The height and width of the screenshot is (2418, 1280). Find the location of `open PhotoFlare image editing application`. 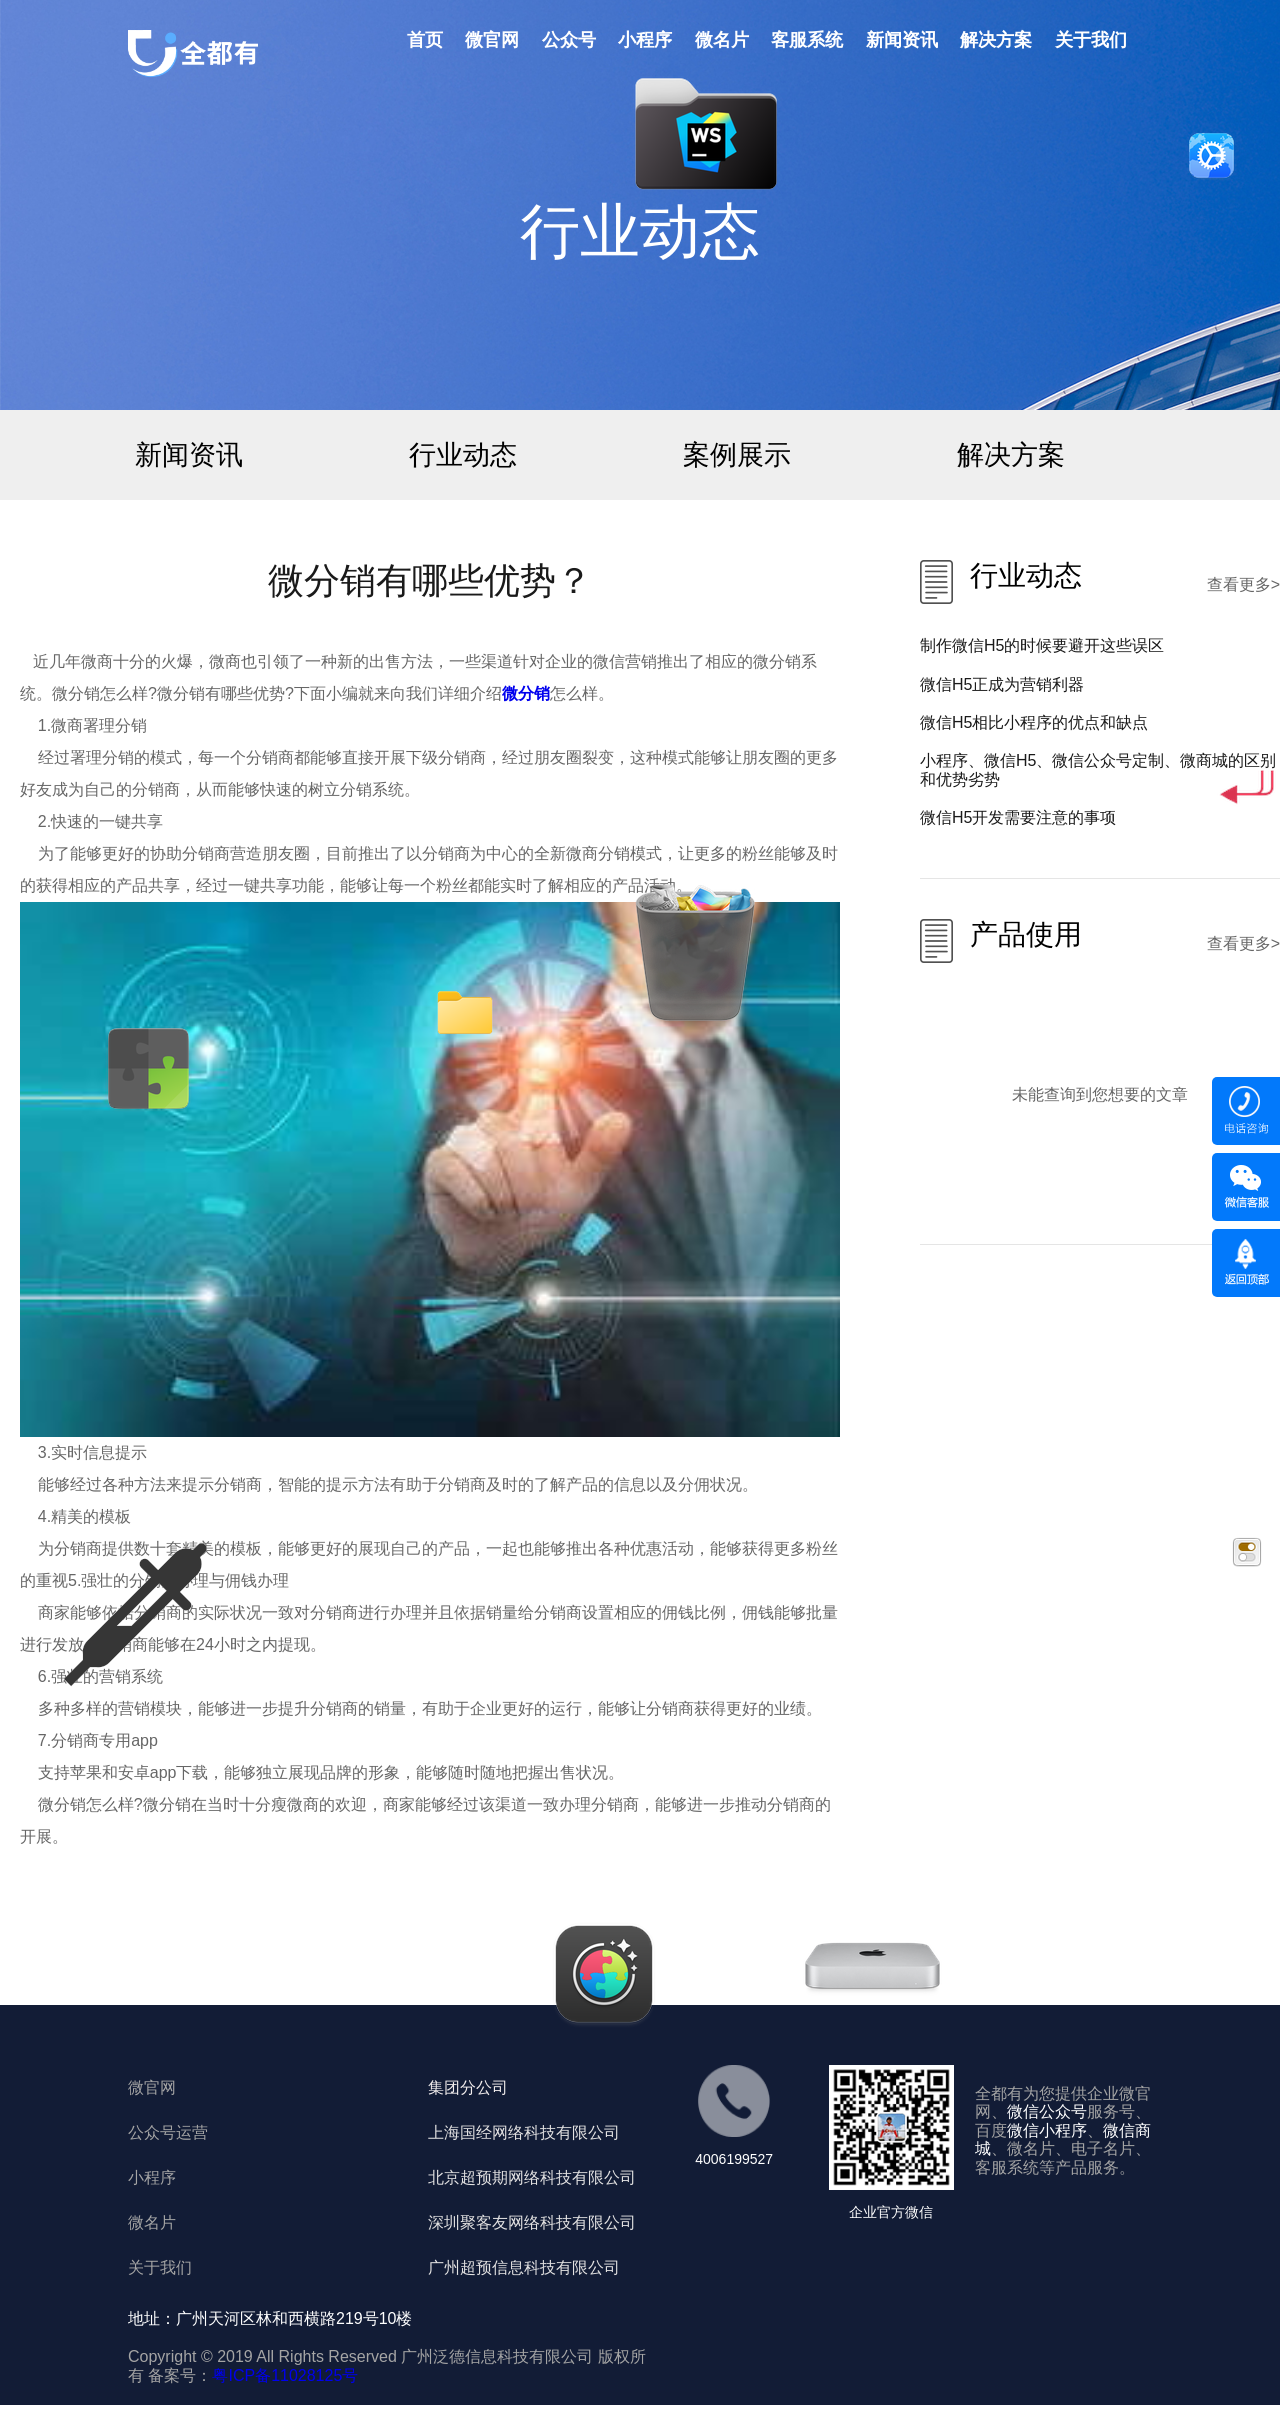

open PhotoFlare image editing application is located at coordinates (604, 1974).